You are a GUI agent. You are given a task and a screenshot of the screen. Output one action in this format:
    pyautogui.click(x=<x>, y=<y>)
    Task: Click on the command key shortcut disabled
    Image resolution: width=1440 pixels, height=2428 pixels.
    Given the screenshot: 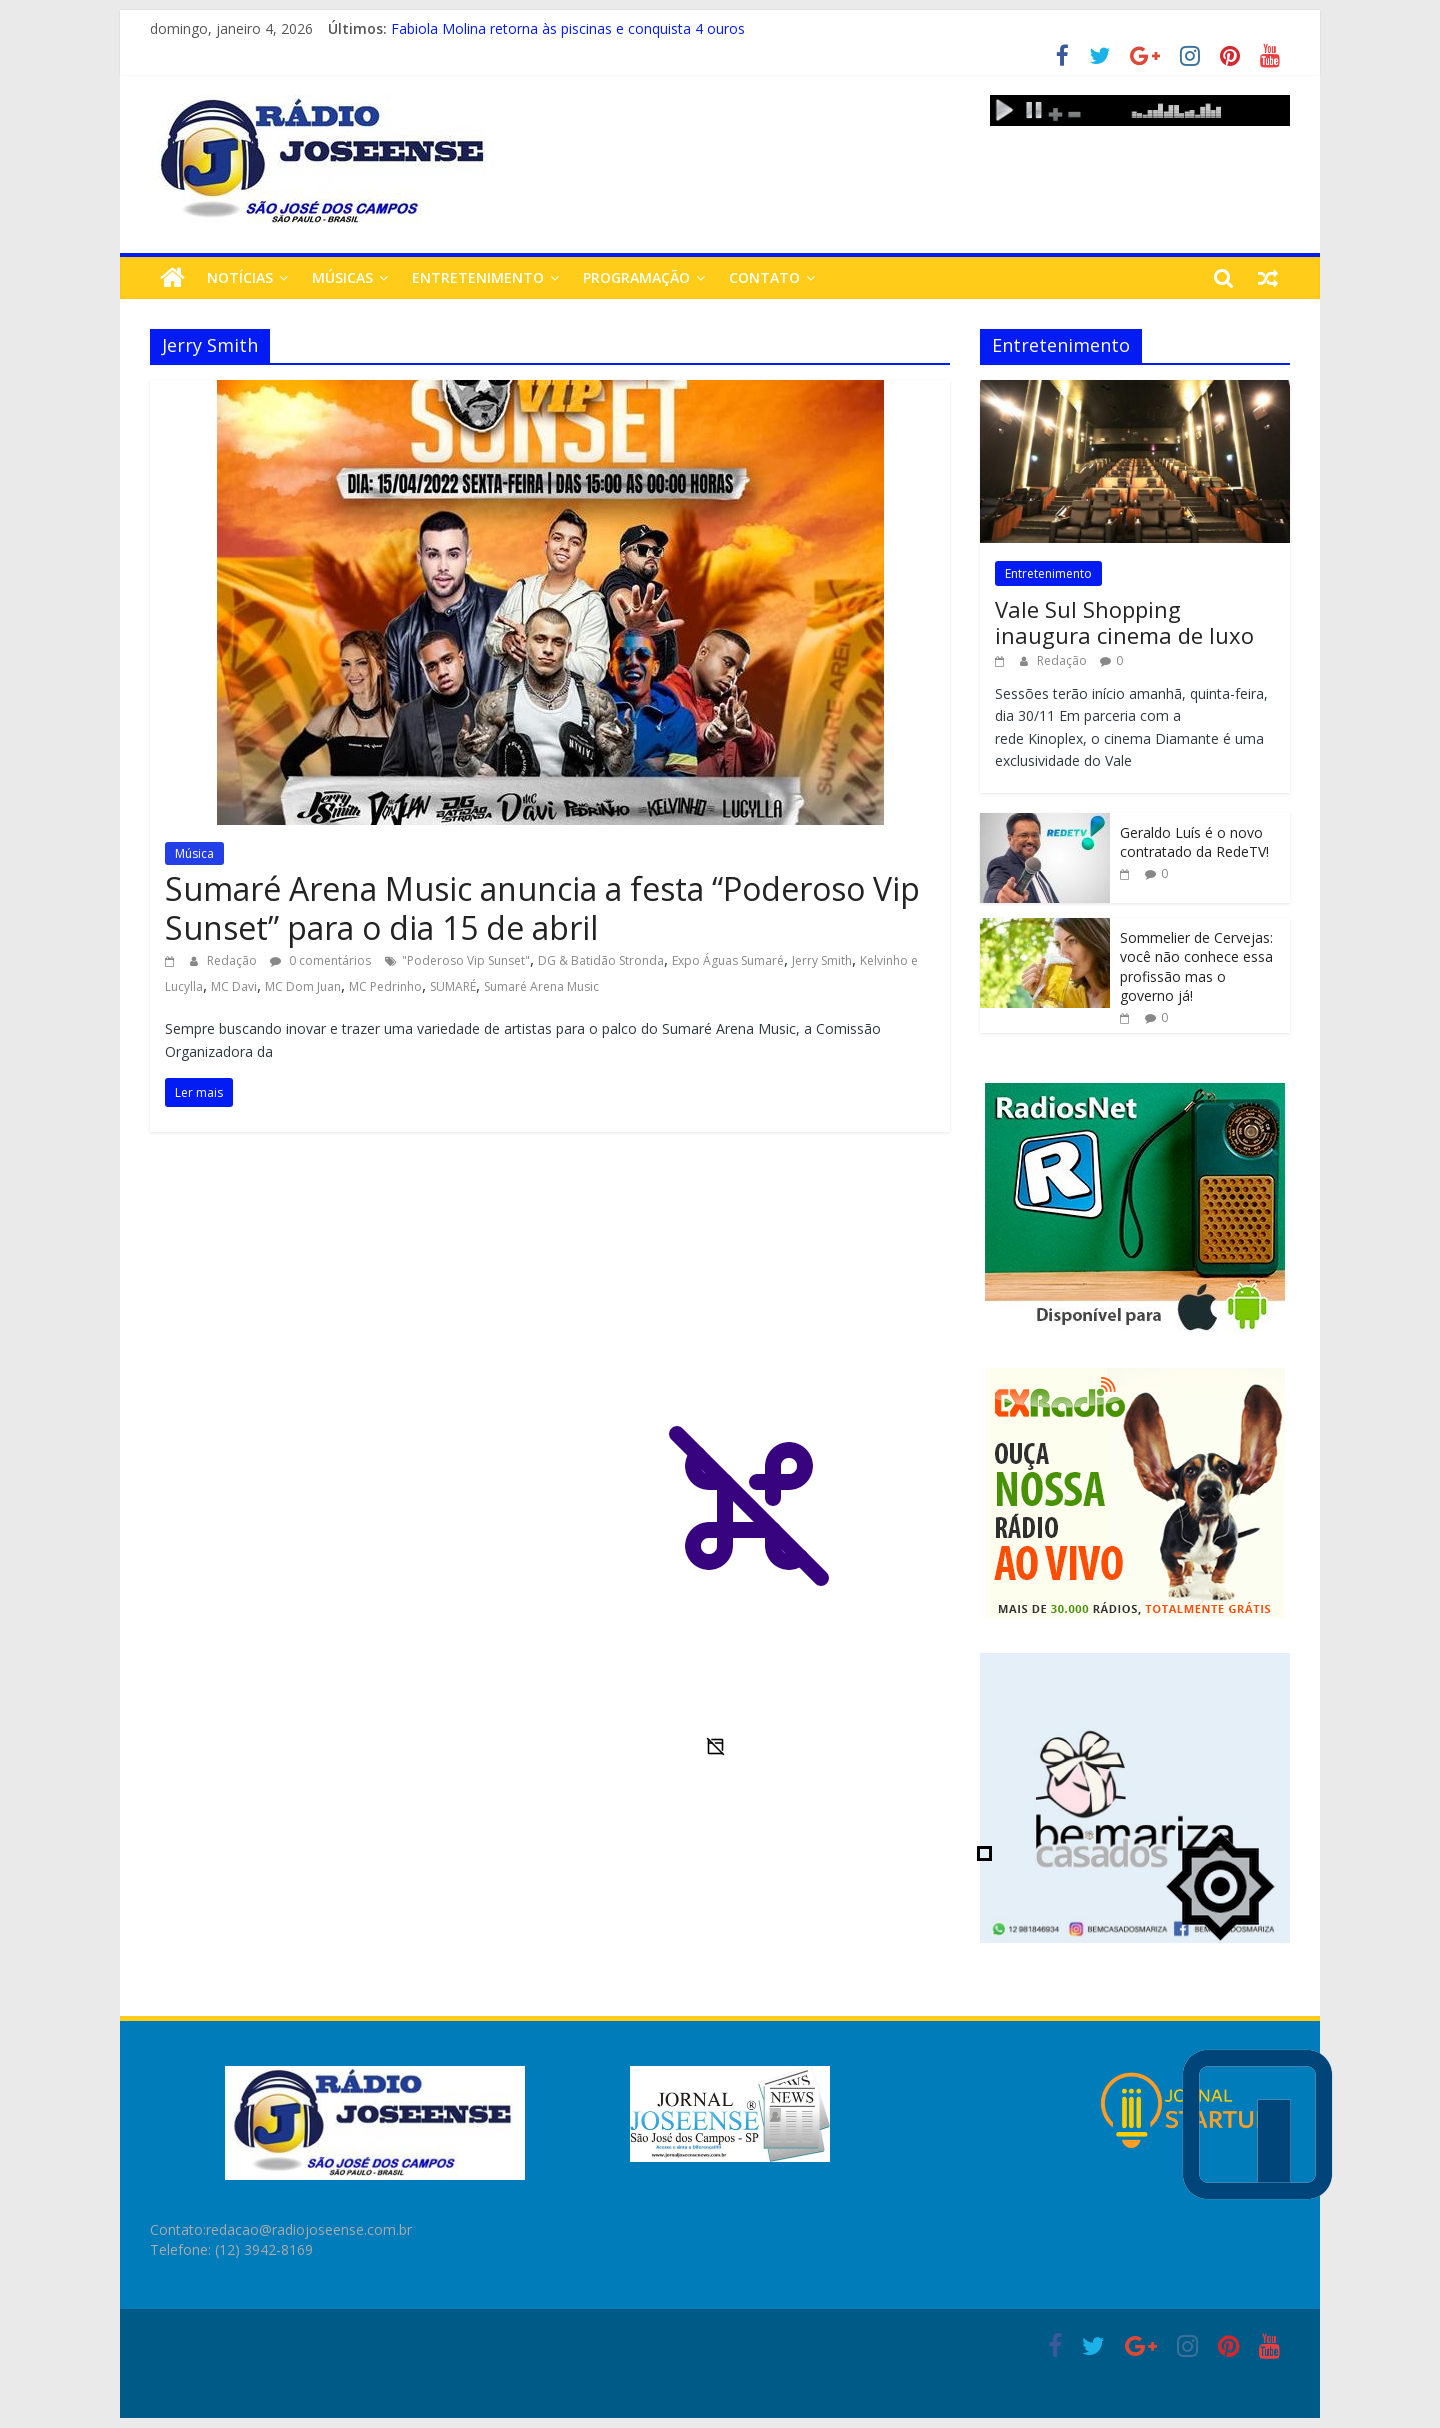 What is the action you would take?
    pyautogui.click(x=749, y=1506)
    